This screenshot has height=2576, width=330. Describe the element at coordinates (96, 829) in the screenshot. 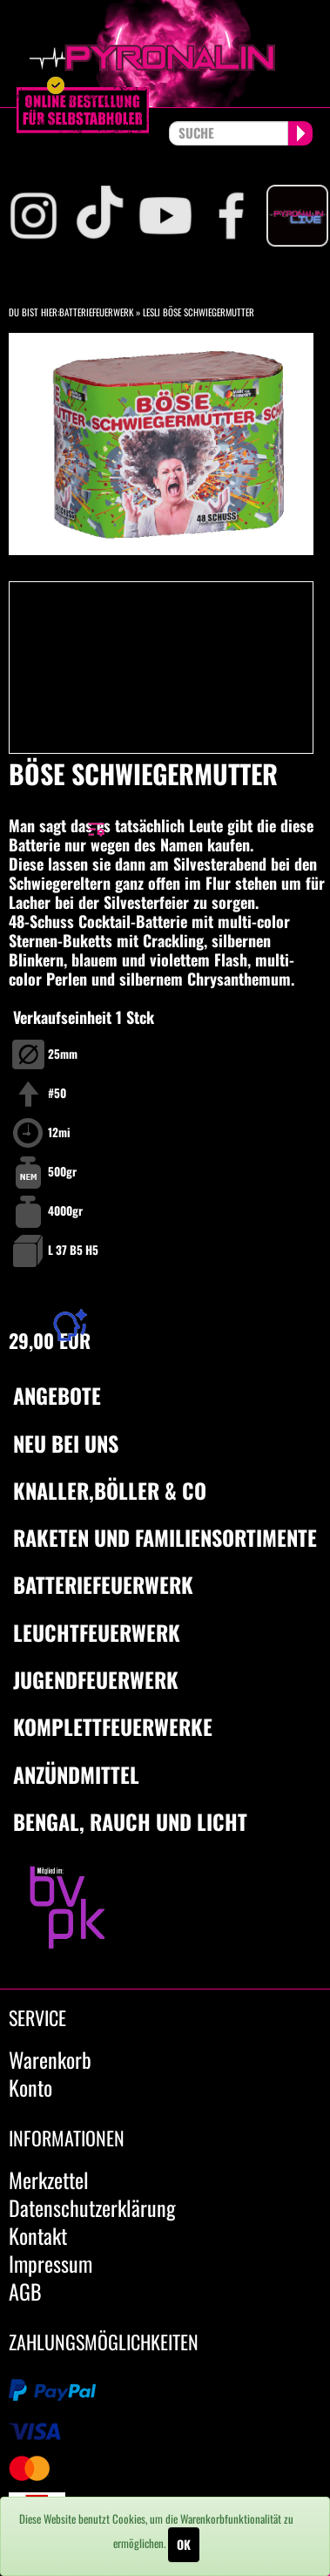

I see `access list or menu settings` at that location.